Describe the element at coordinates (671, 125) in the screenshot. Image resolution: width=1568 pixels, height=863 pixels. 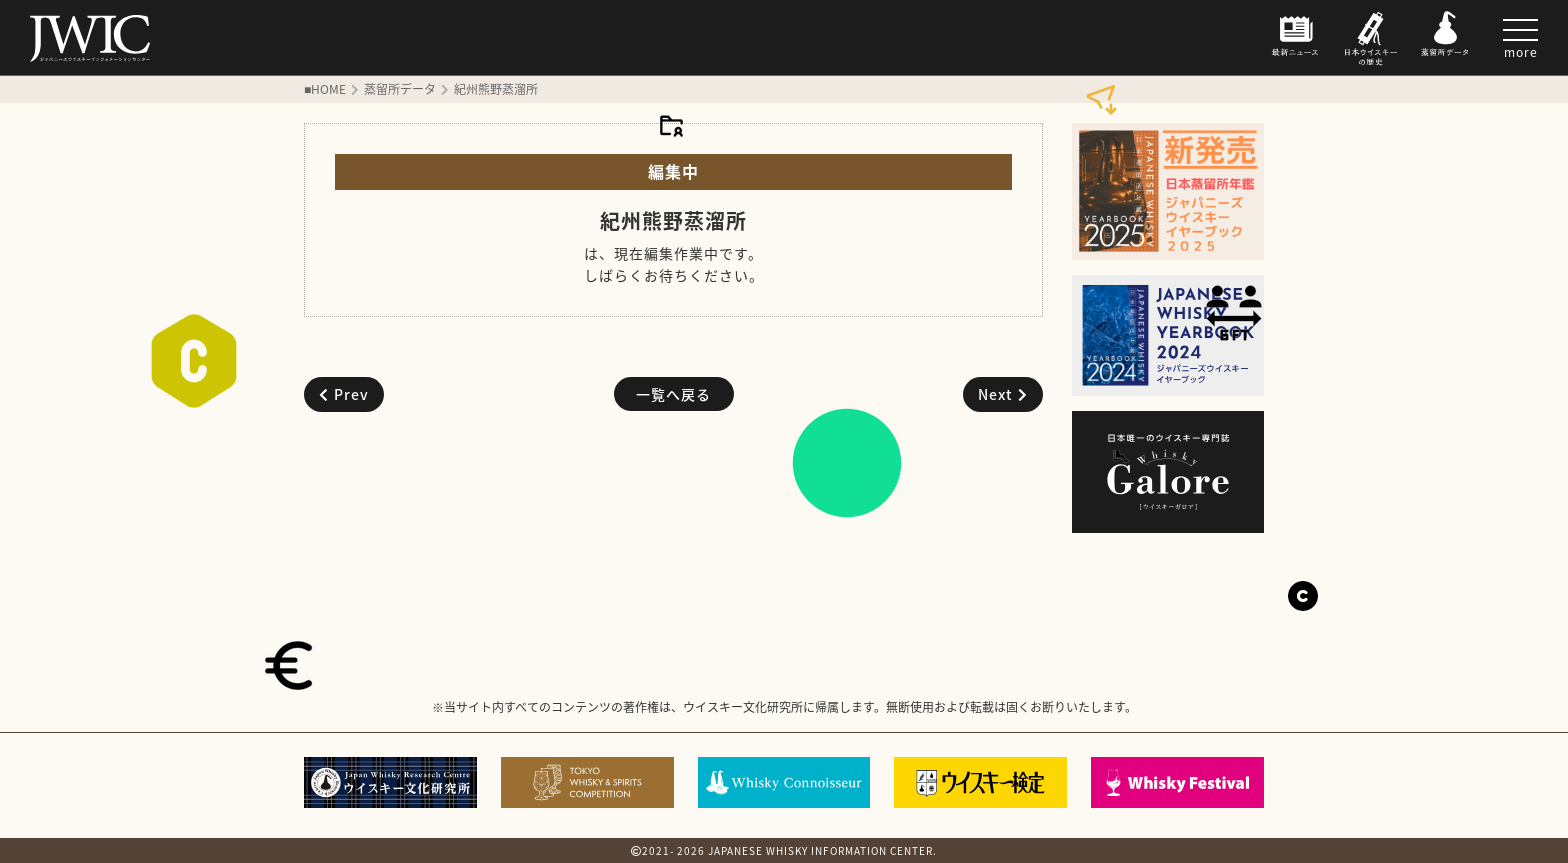
I see `access user files or personal folder` at that location.